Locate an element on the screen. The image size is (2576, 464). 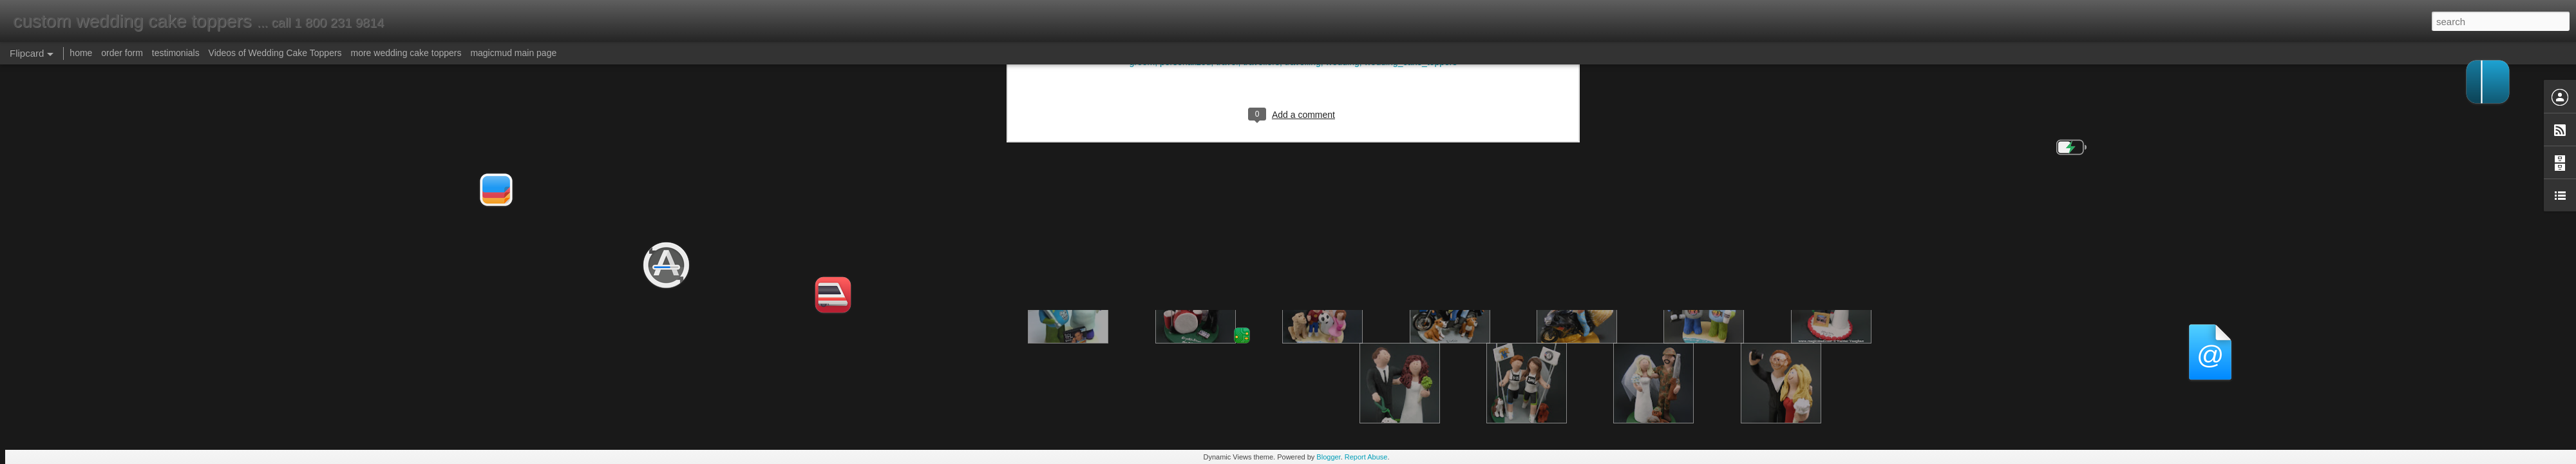
open shotcut video editor is located at coordinates (2488, 82).